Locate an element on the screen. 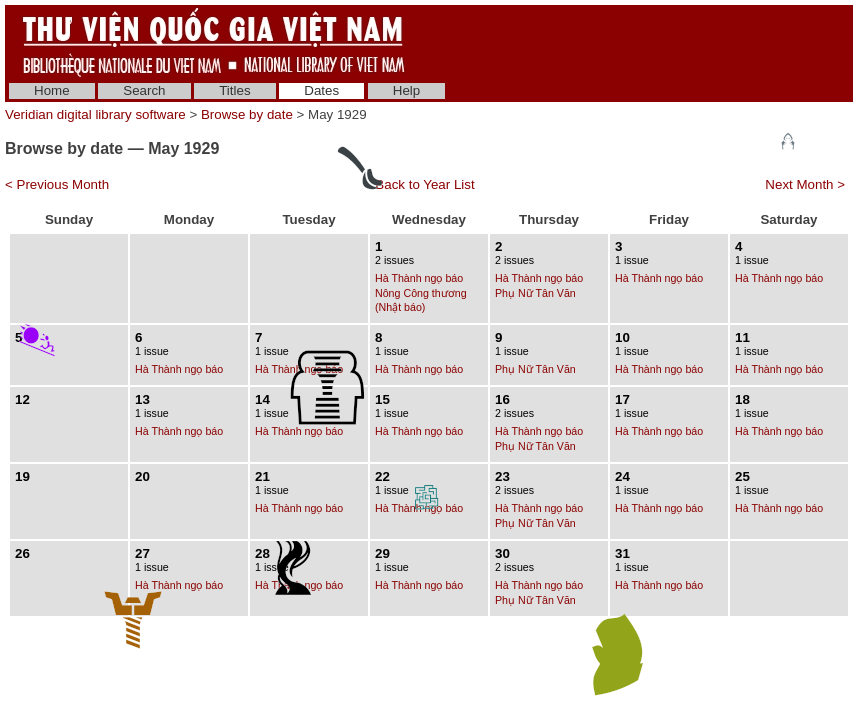  select cultist character class is located at coordinates (788, 141).